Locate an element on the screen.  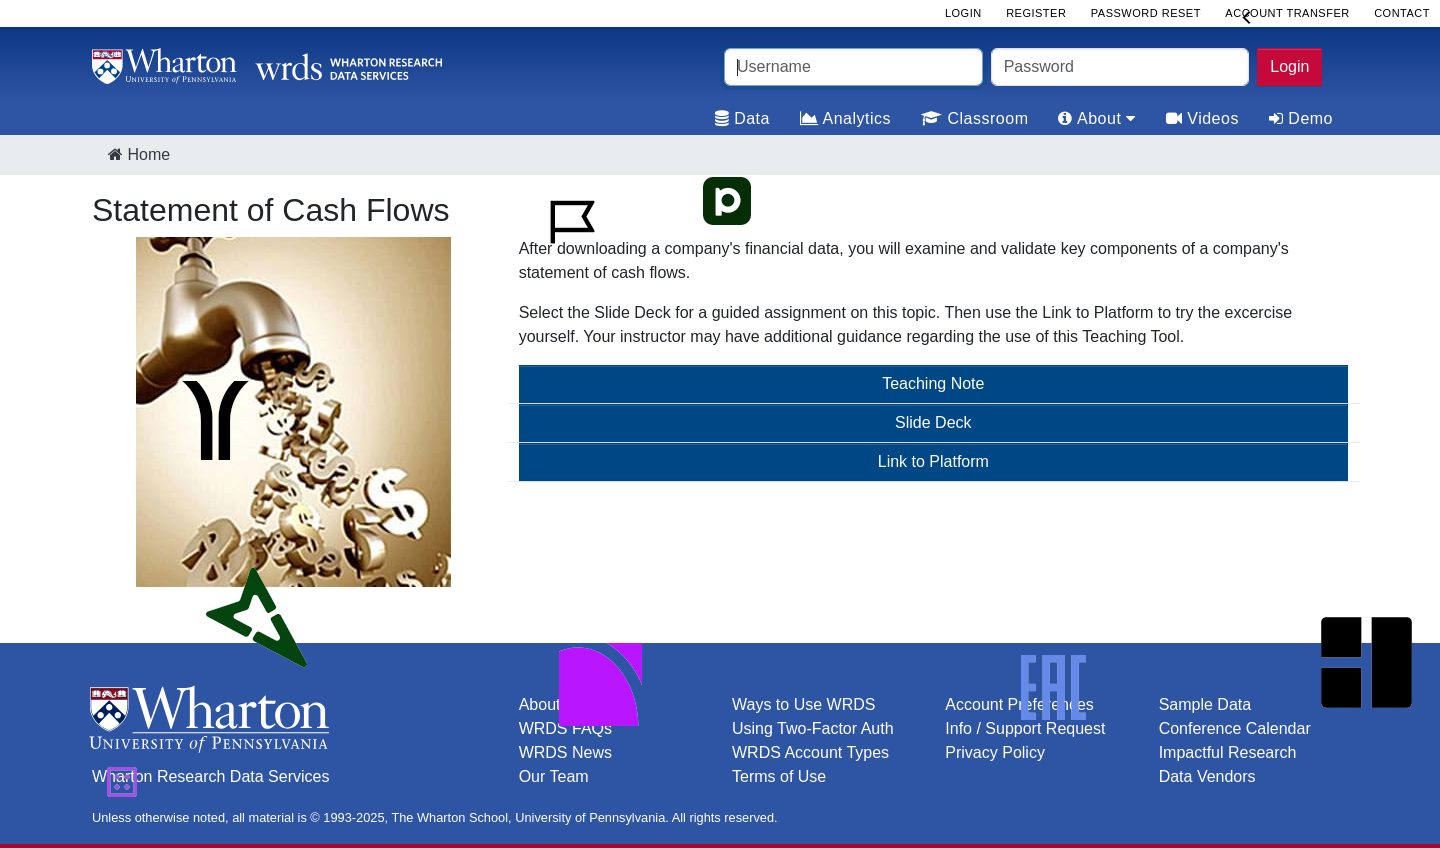
randomize or shuffle content is located at coordinates (122, 782).